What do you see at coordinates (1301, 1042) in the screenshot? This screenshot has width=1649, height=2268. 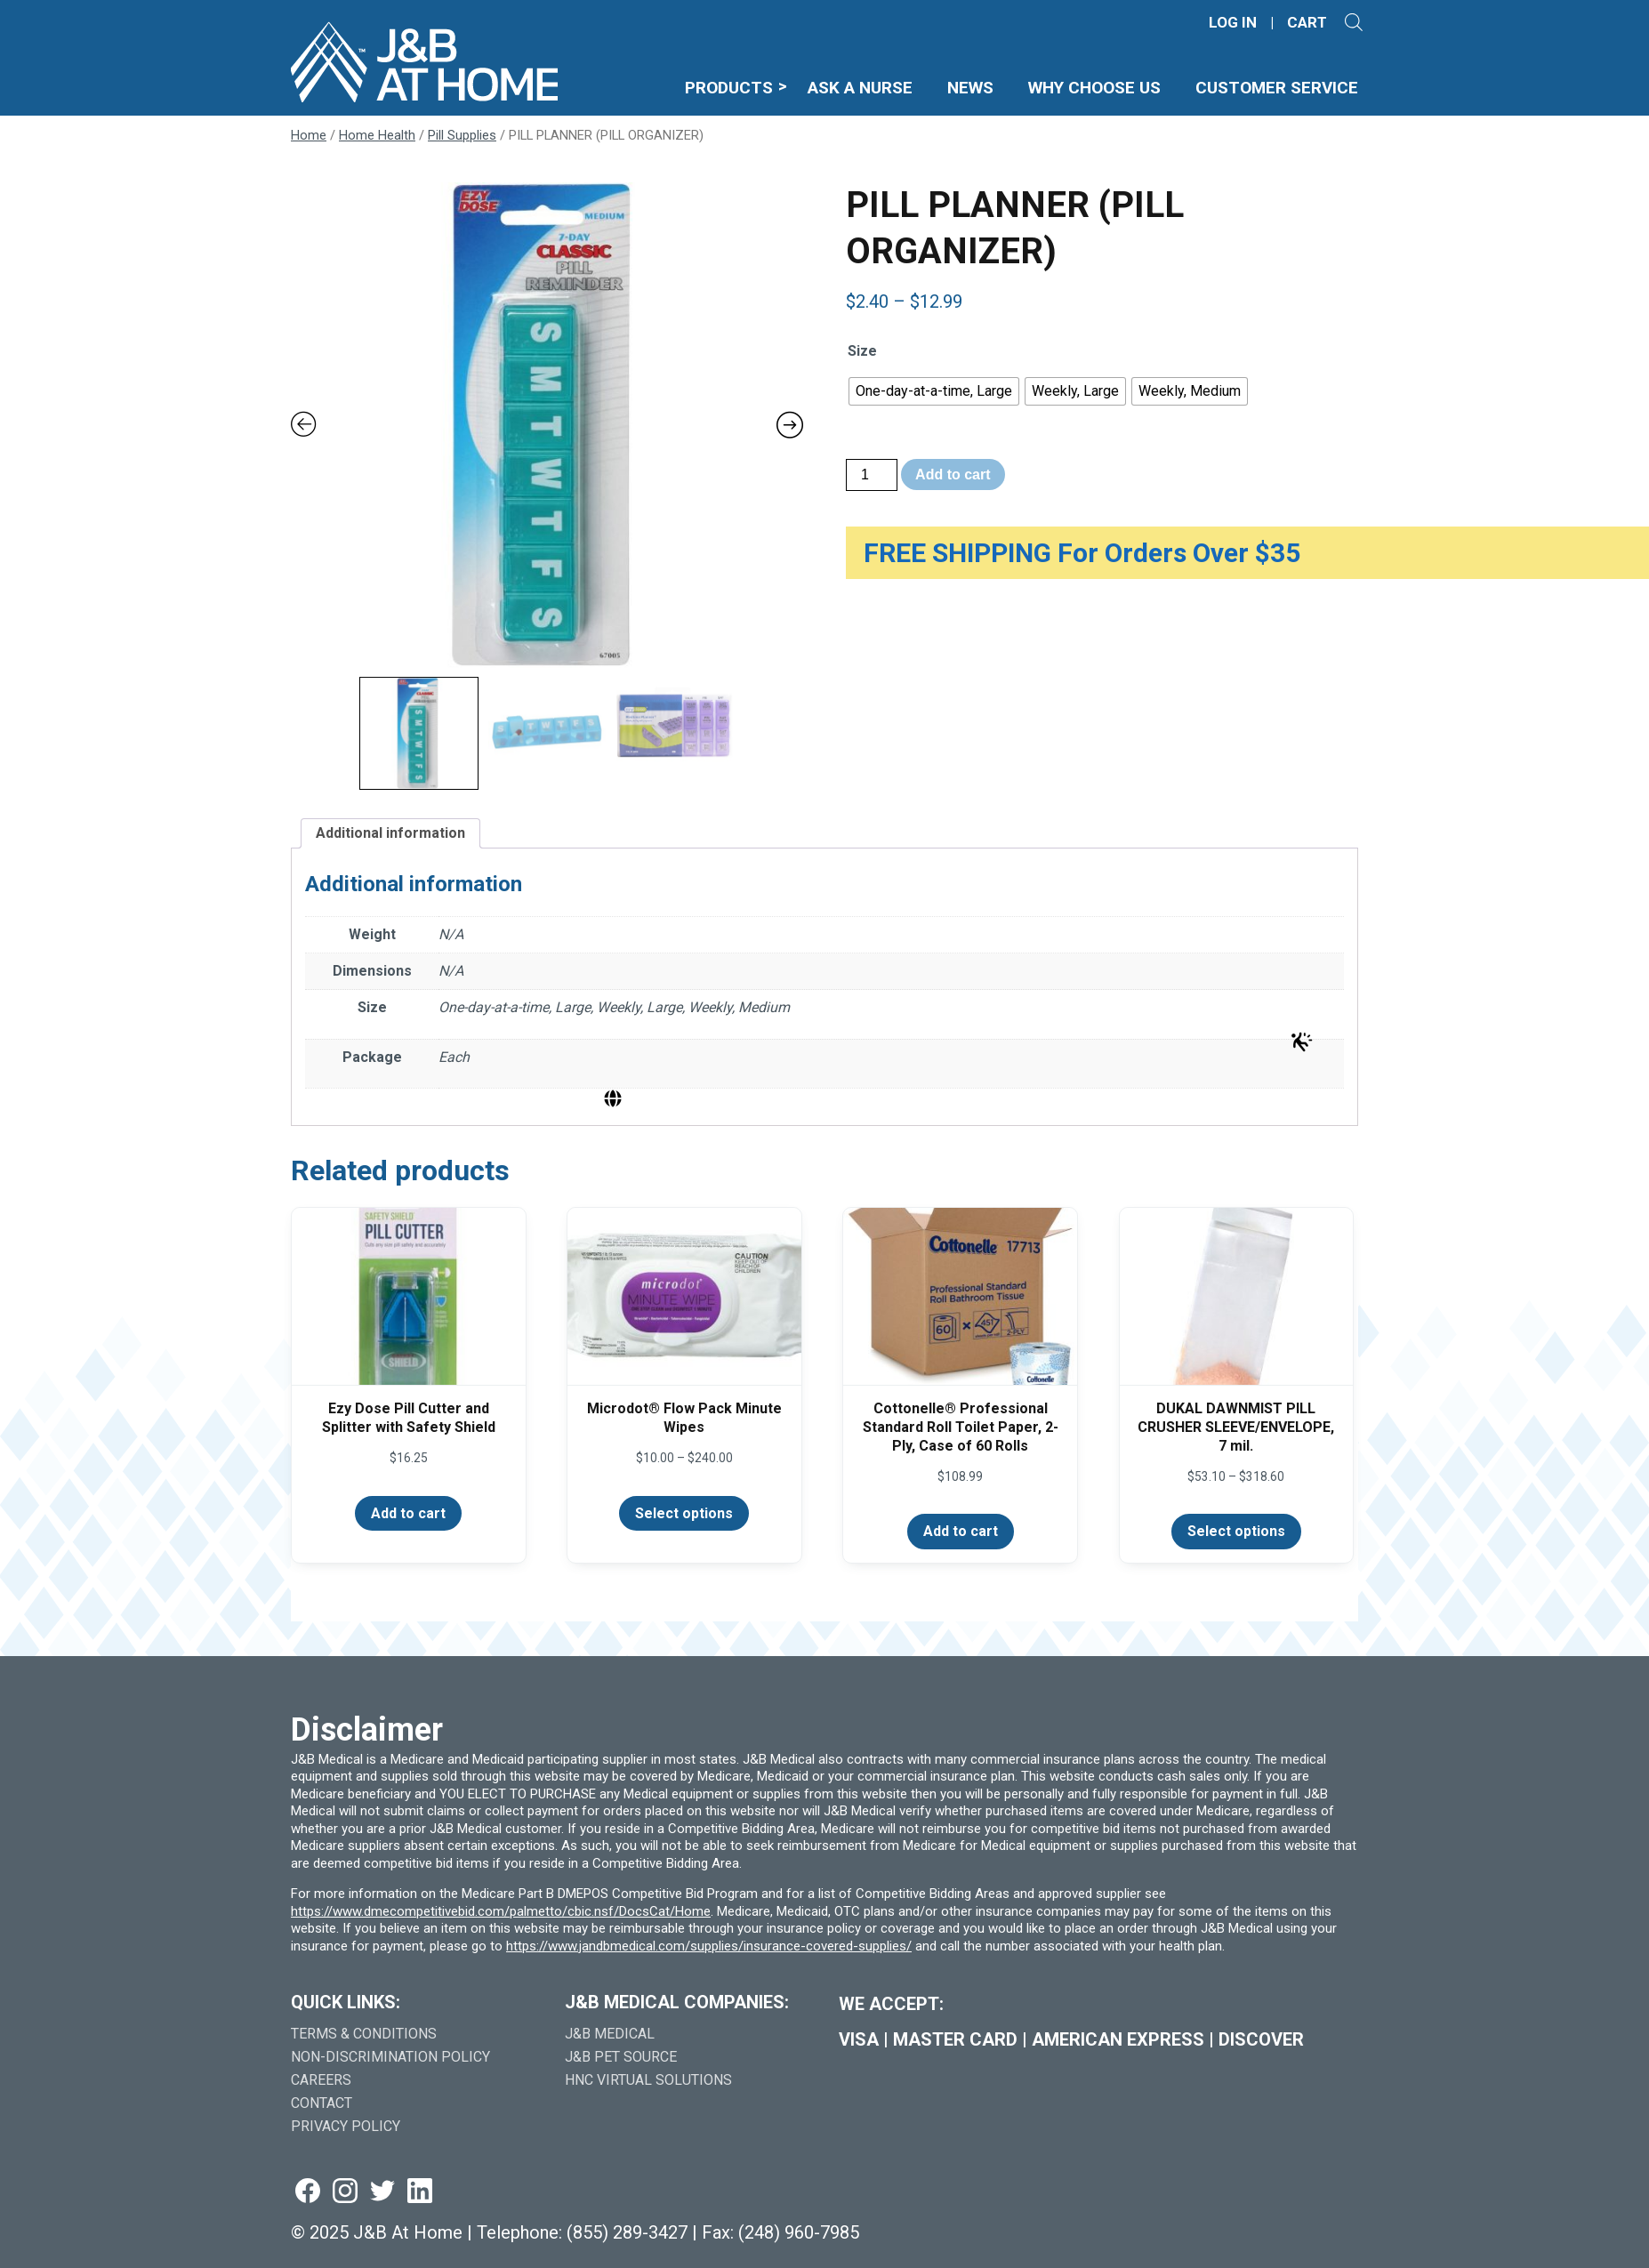 I see `indicates a slip, trip, or fall hazard warning` at bounding box center [1301, 1042].